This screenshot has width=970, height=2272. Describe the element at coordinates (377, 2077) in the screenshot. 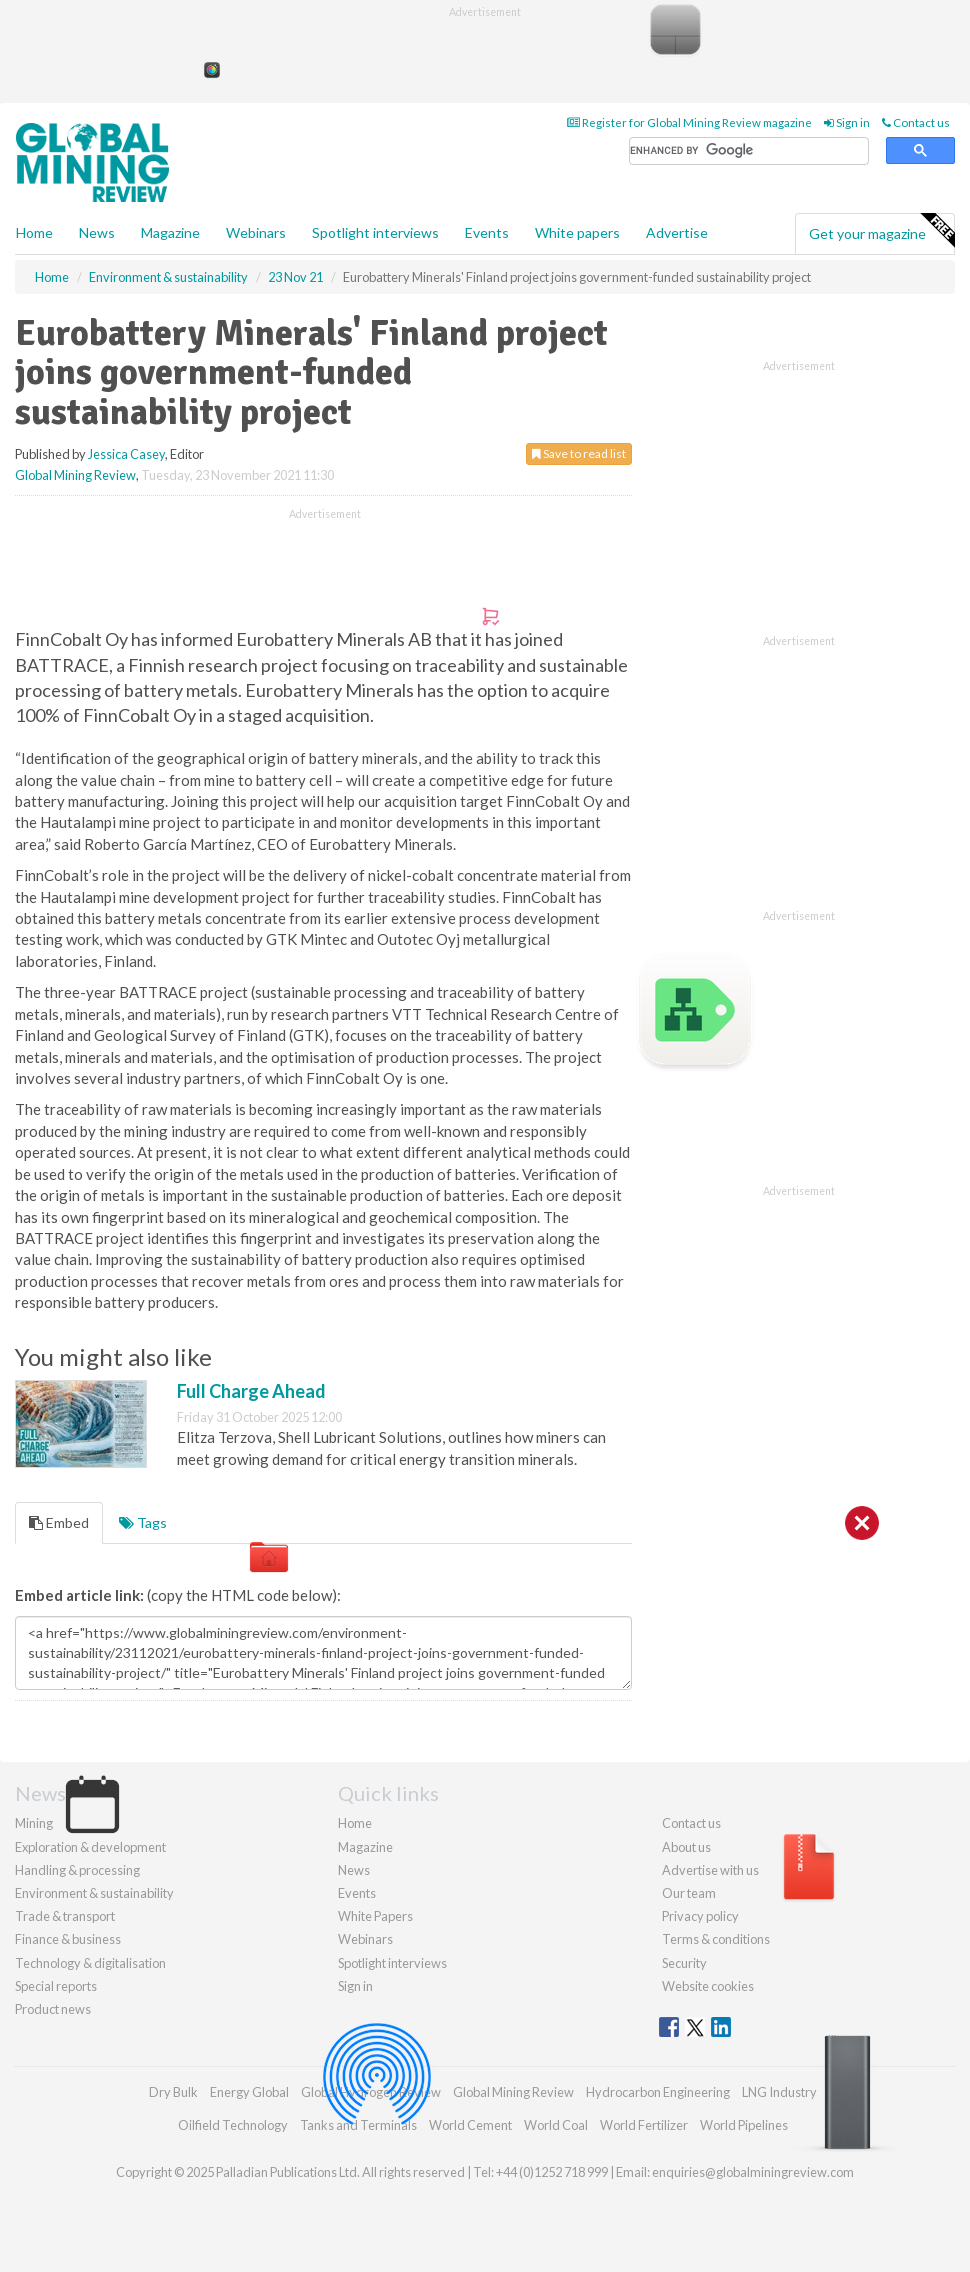

I see `share files wirelessly via AirDrop` at that location.